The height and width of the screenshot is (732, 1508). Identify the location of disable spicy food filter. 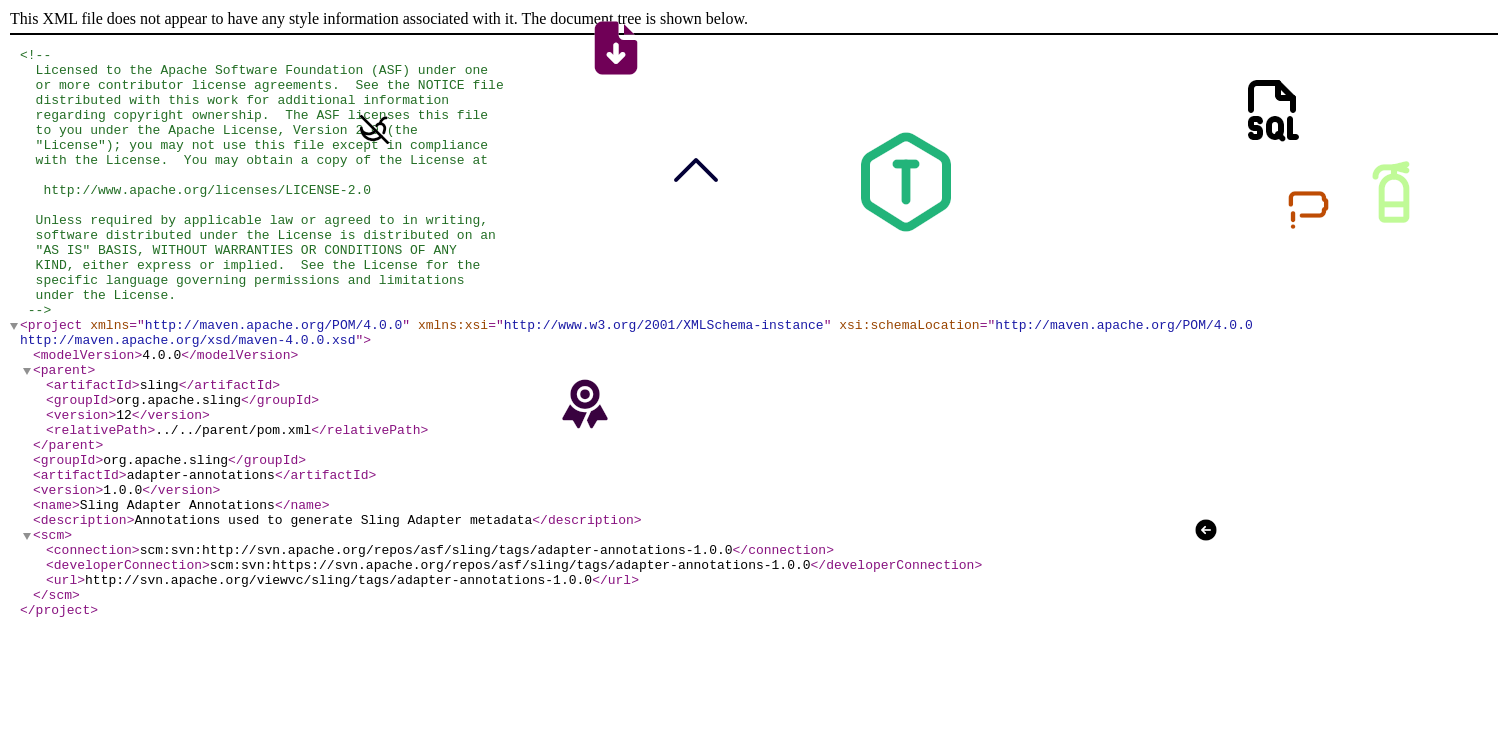
(374, 129).